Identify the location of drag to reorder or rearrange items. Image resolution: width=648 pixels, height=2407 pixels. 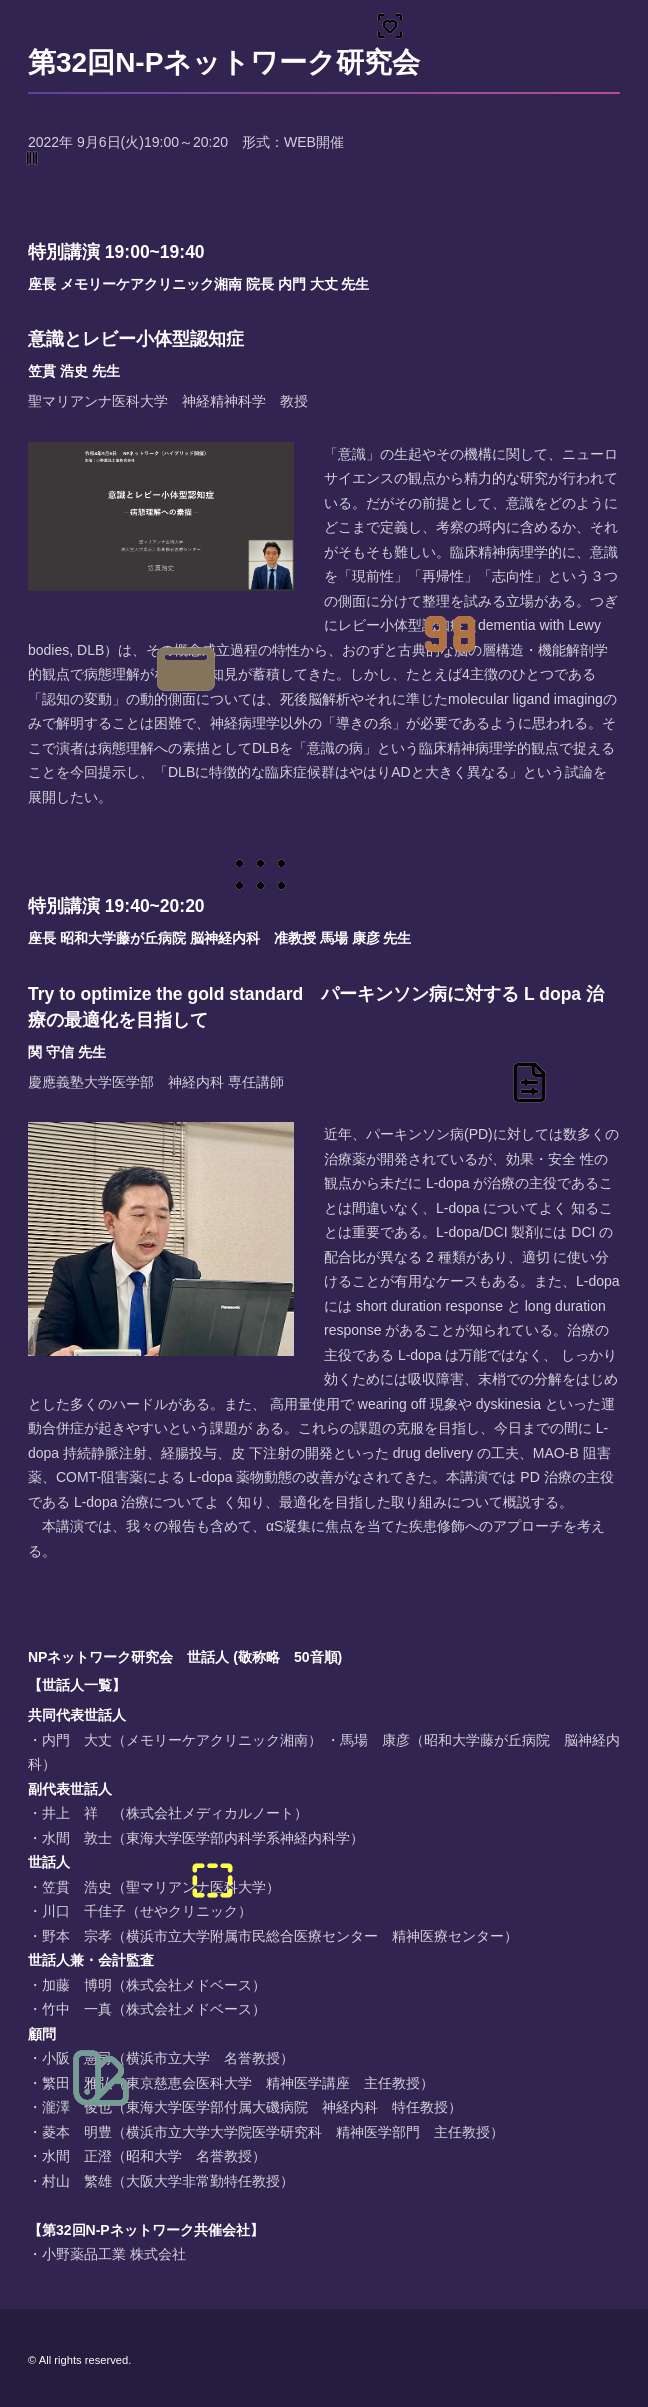
(260, 874).